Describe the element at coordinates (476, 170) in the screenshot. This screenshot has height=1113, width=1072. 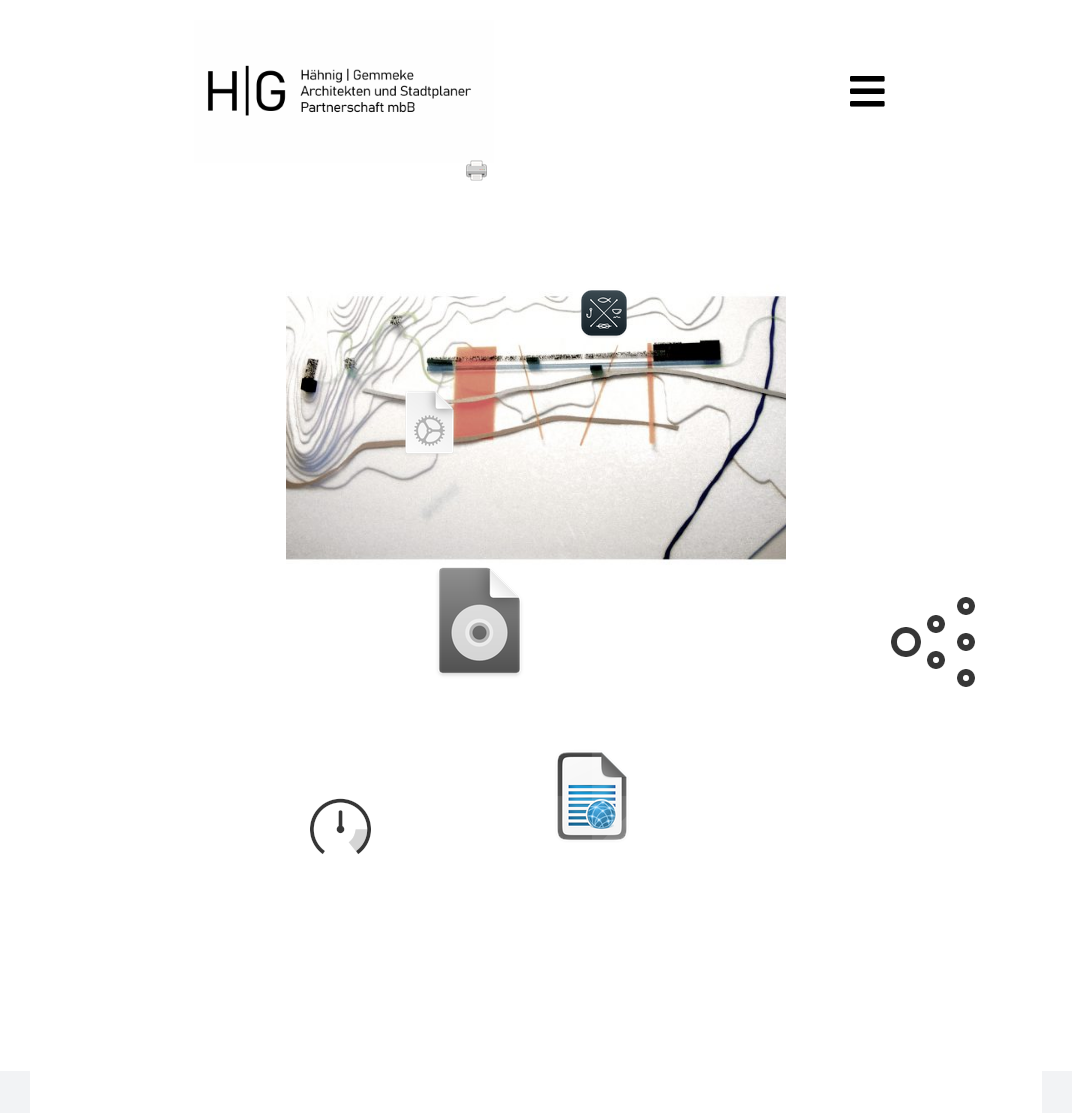
I see `access printer settings` at that location.